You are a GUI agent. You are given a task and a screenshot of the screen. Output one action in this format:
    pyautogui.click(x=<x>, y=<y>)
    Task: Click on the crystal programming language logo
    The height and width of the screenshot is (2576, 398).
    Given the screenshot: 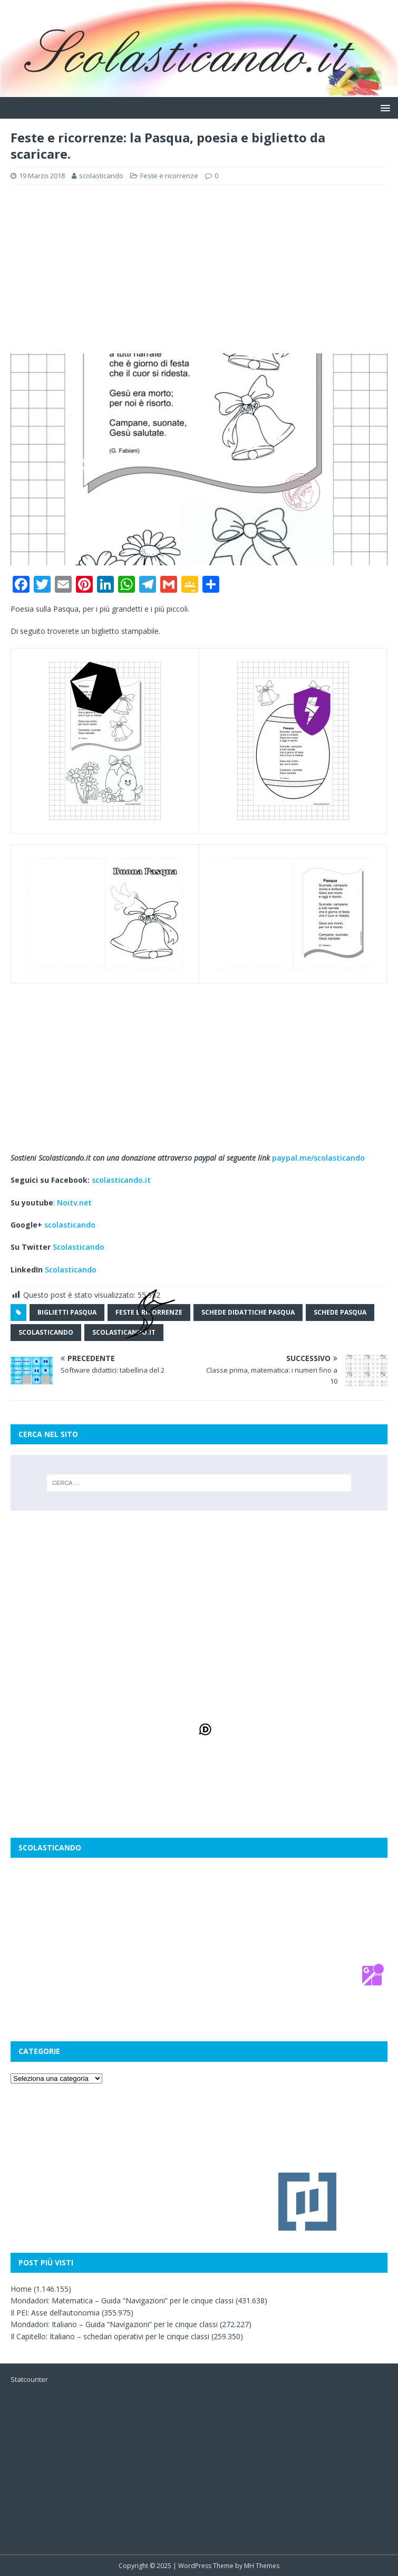 What is the action you would take?
    pyautogui.click(x=96, y=688)
    